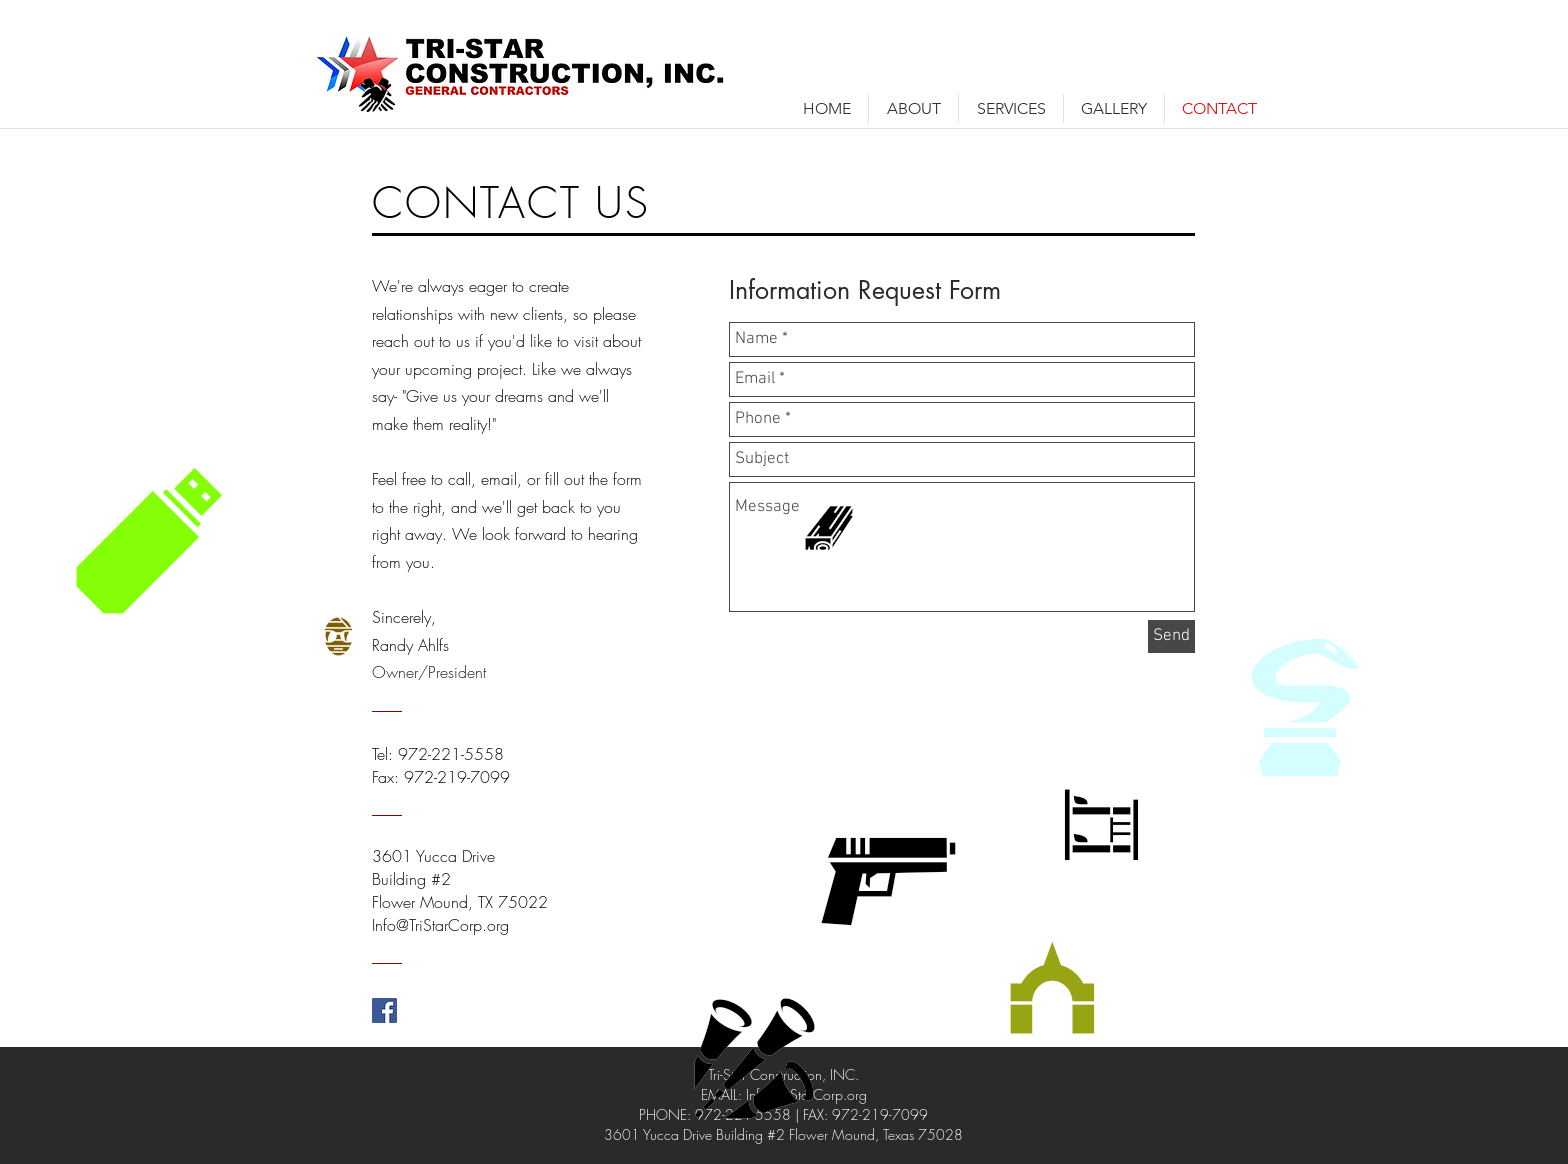  I want to click on equip gloves or hand gear, so click(377, 95).